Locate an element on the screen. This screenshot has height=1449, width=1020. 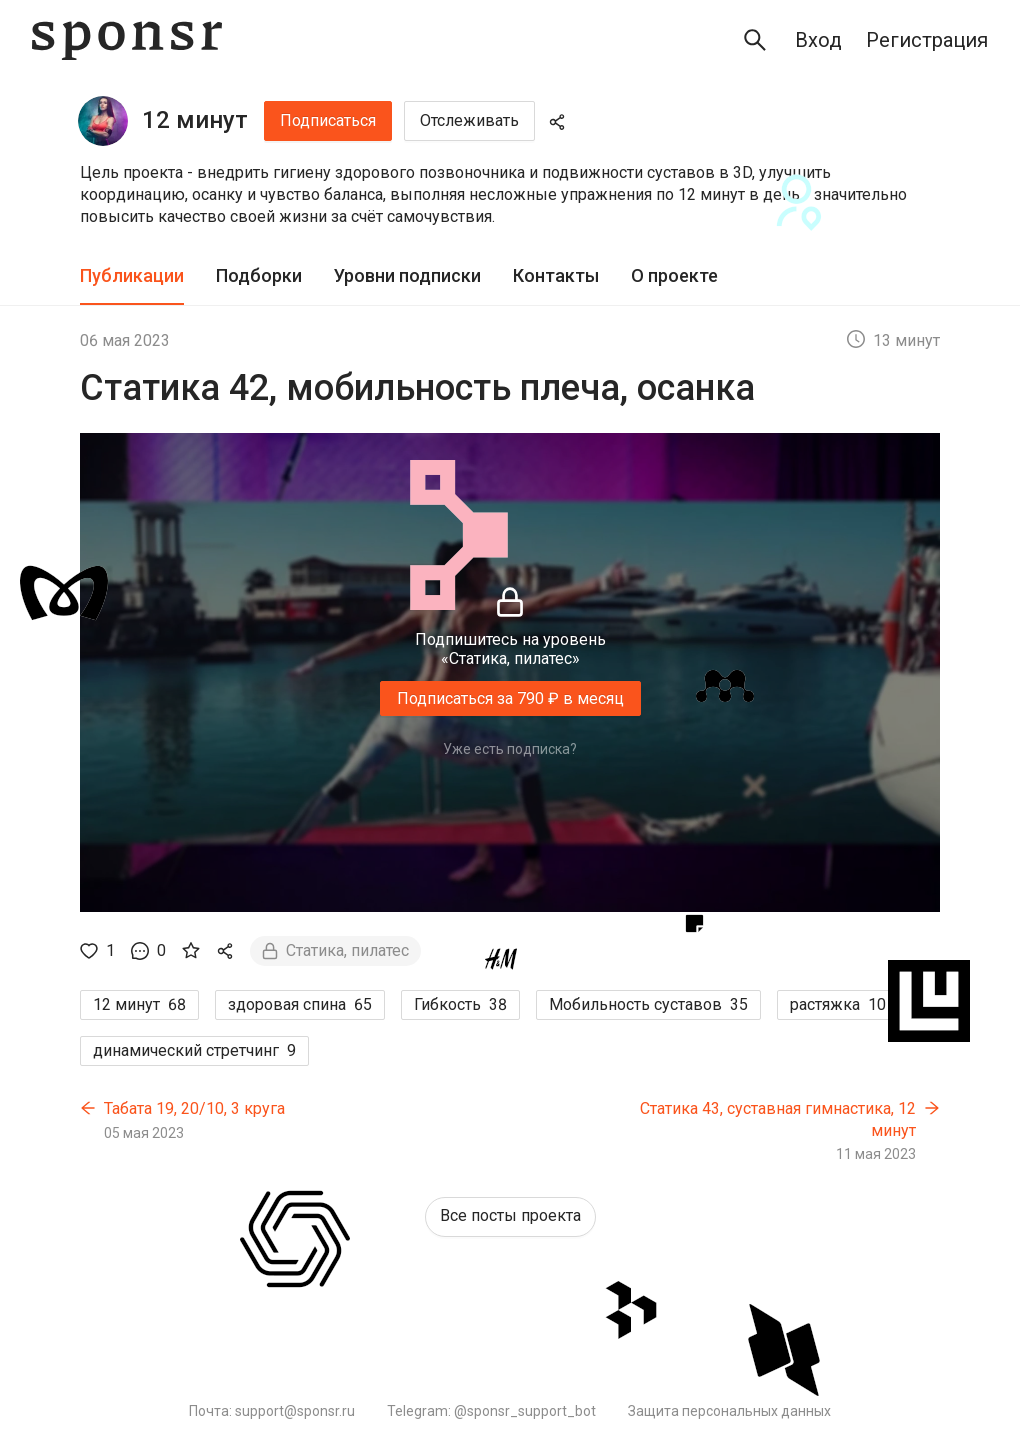
view user's current location is located at coordinates (796, 201).